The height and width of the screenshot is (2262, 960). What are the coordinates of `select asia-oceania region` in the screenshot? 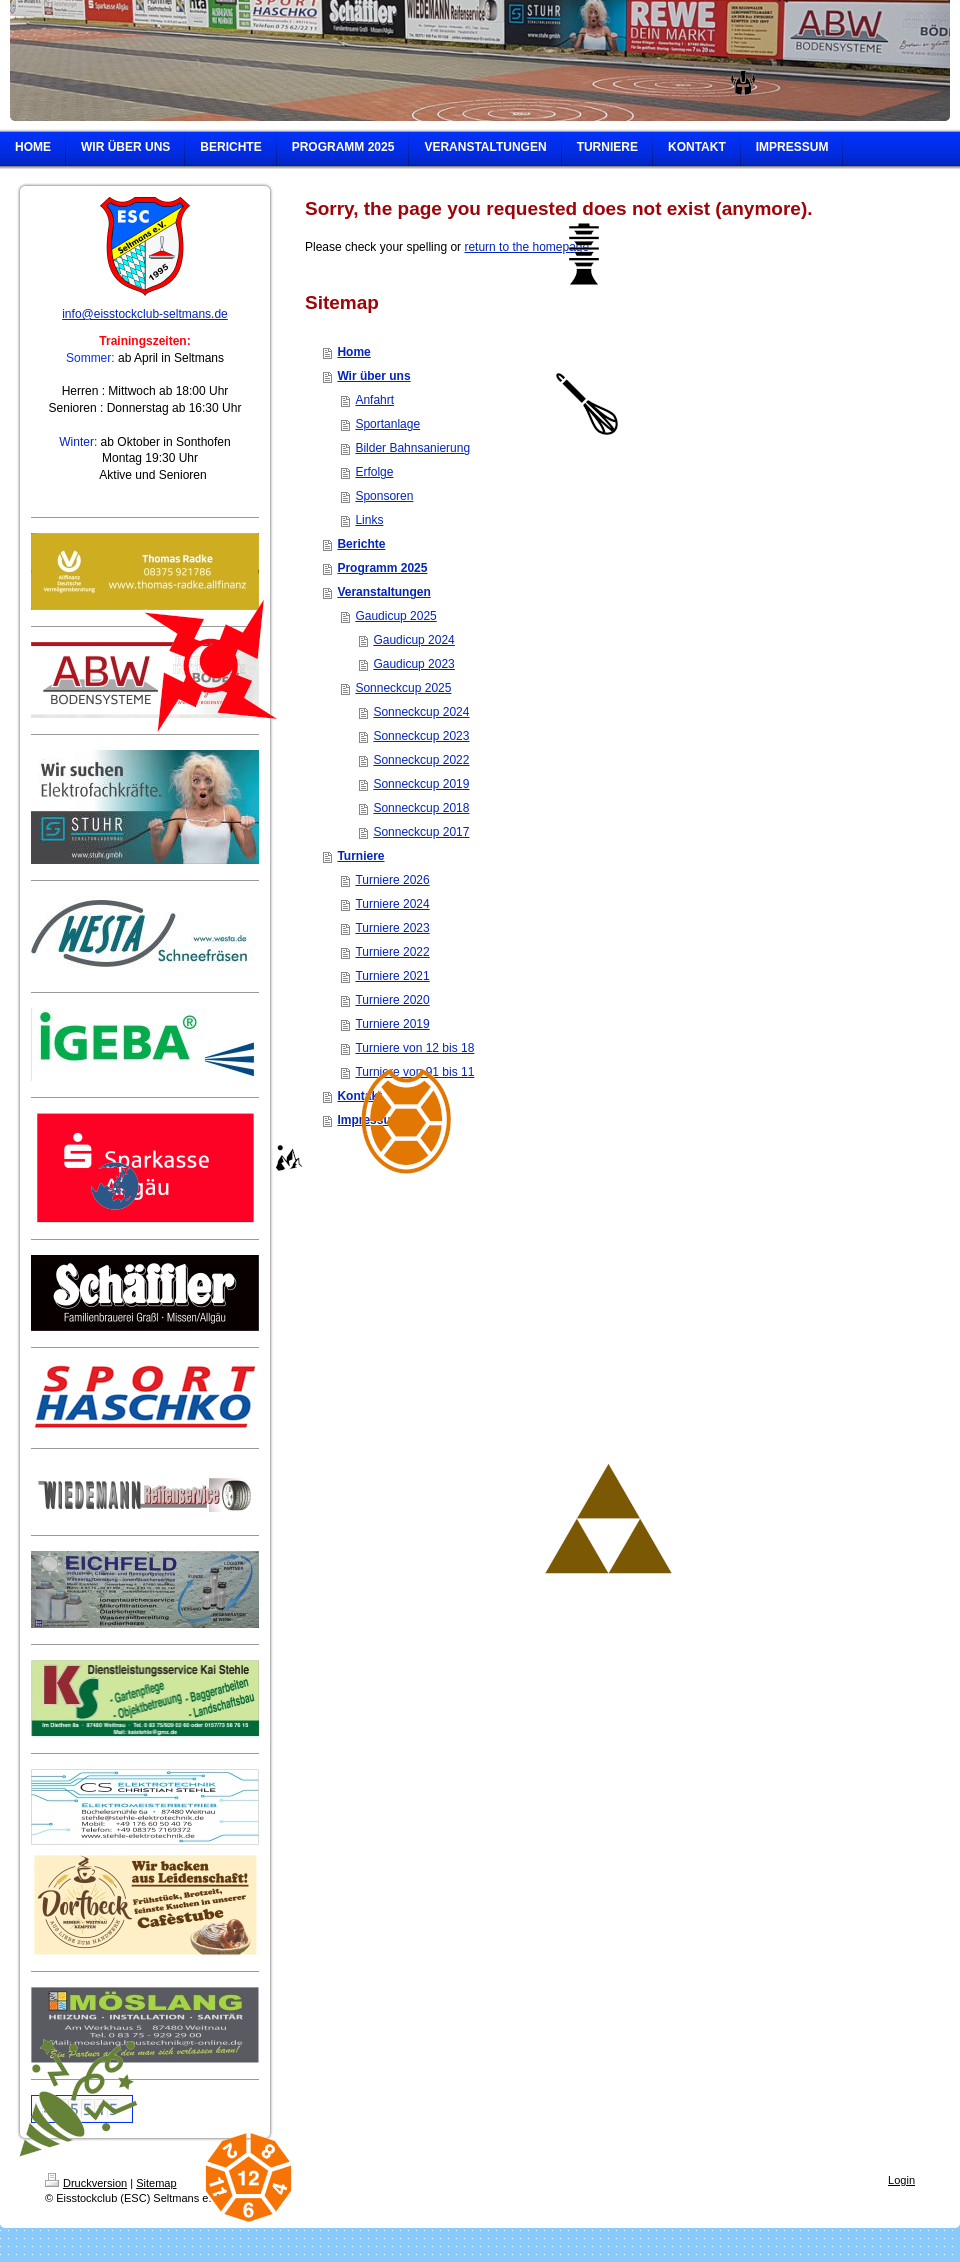 It's located at (115, 1186).